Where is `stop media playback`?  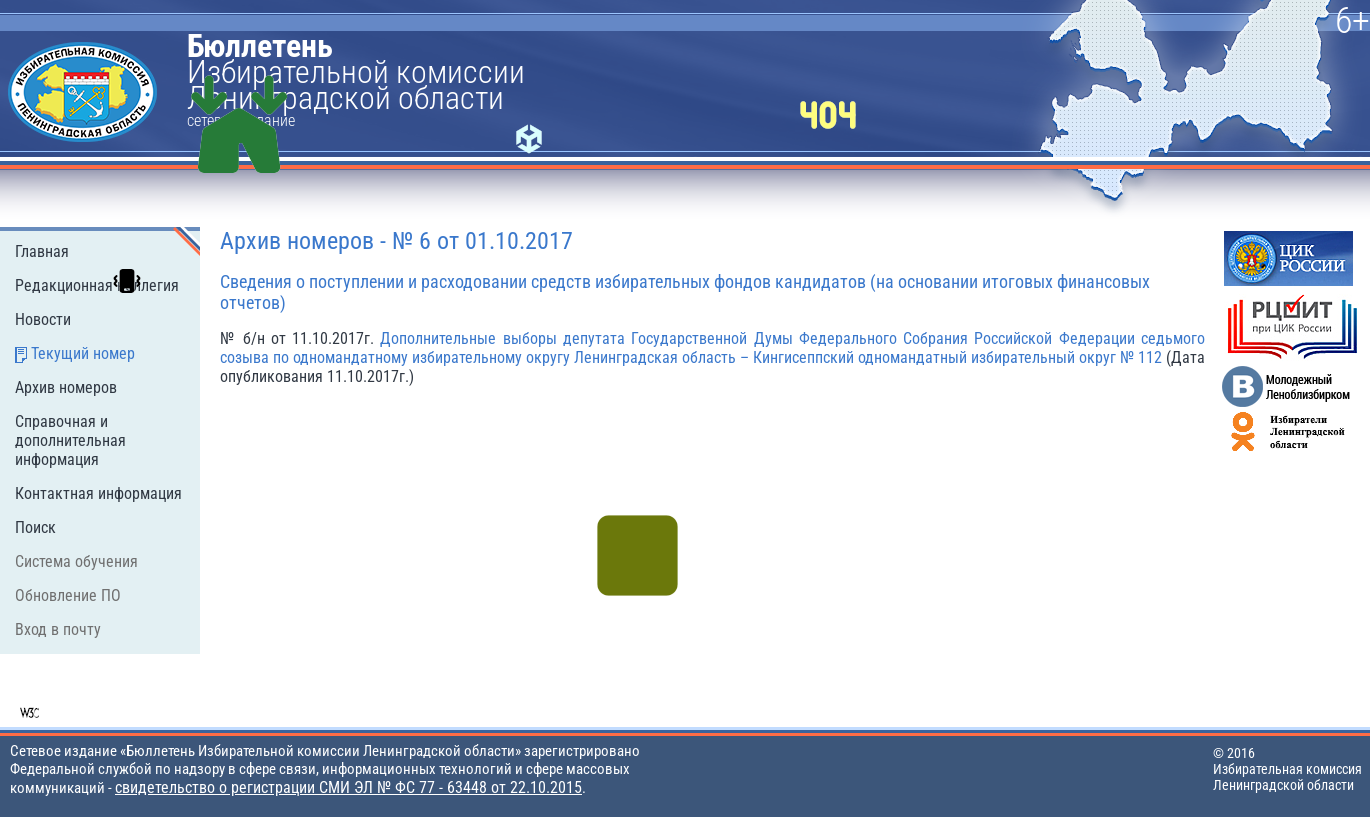 stop media playback is located at coordinates (637, 555).